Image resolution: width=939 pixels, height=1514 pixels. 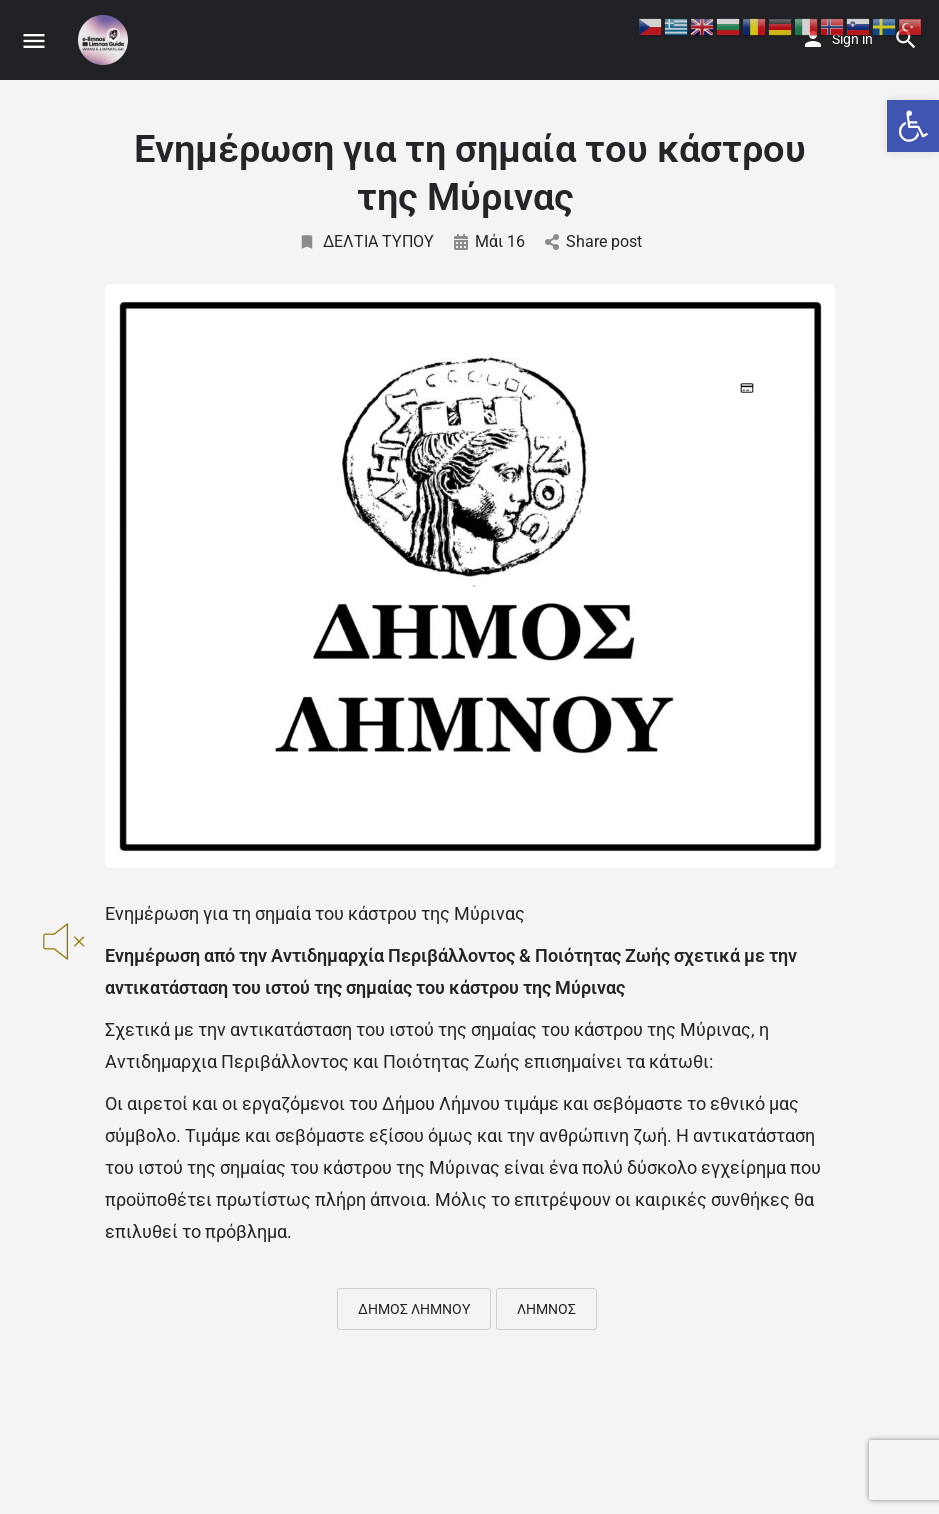 I want to click on mute audio or sound, so click(x=61, y=941).